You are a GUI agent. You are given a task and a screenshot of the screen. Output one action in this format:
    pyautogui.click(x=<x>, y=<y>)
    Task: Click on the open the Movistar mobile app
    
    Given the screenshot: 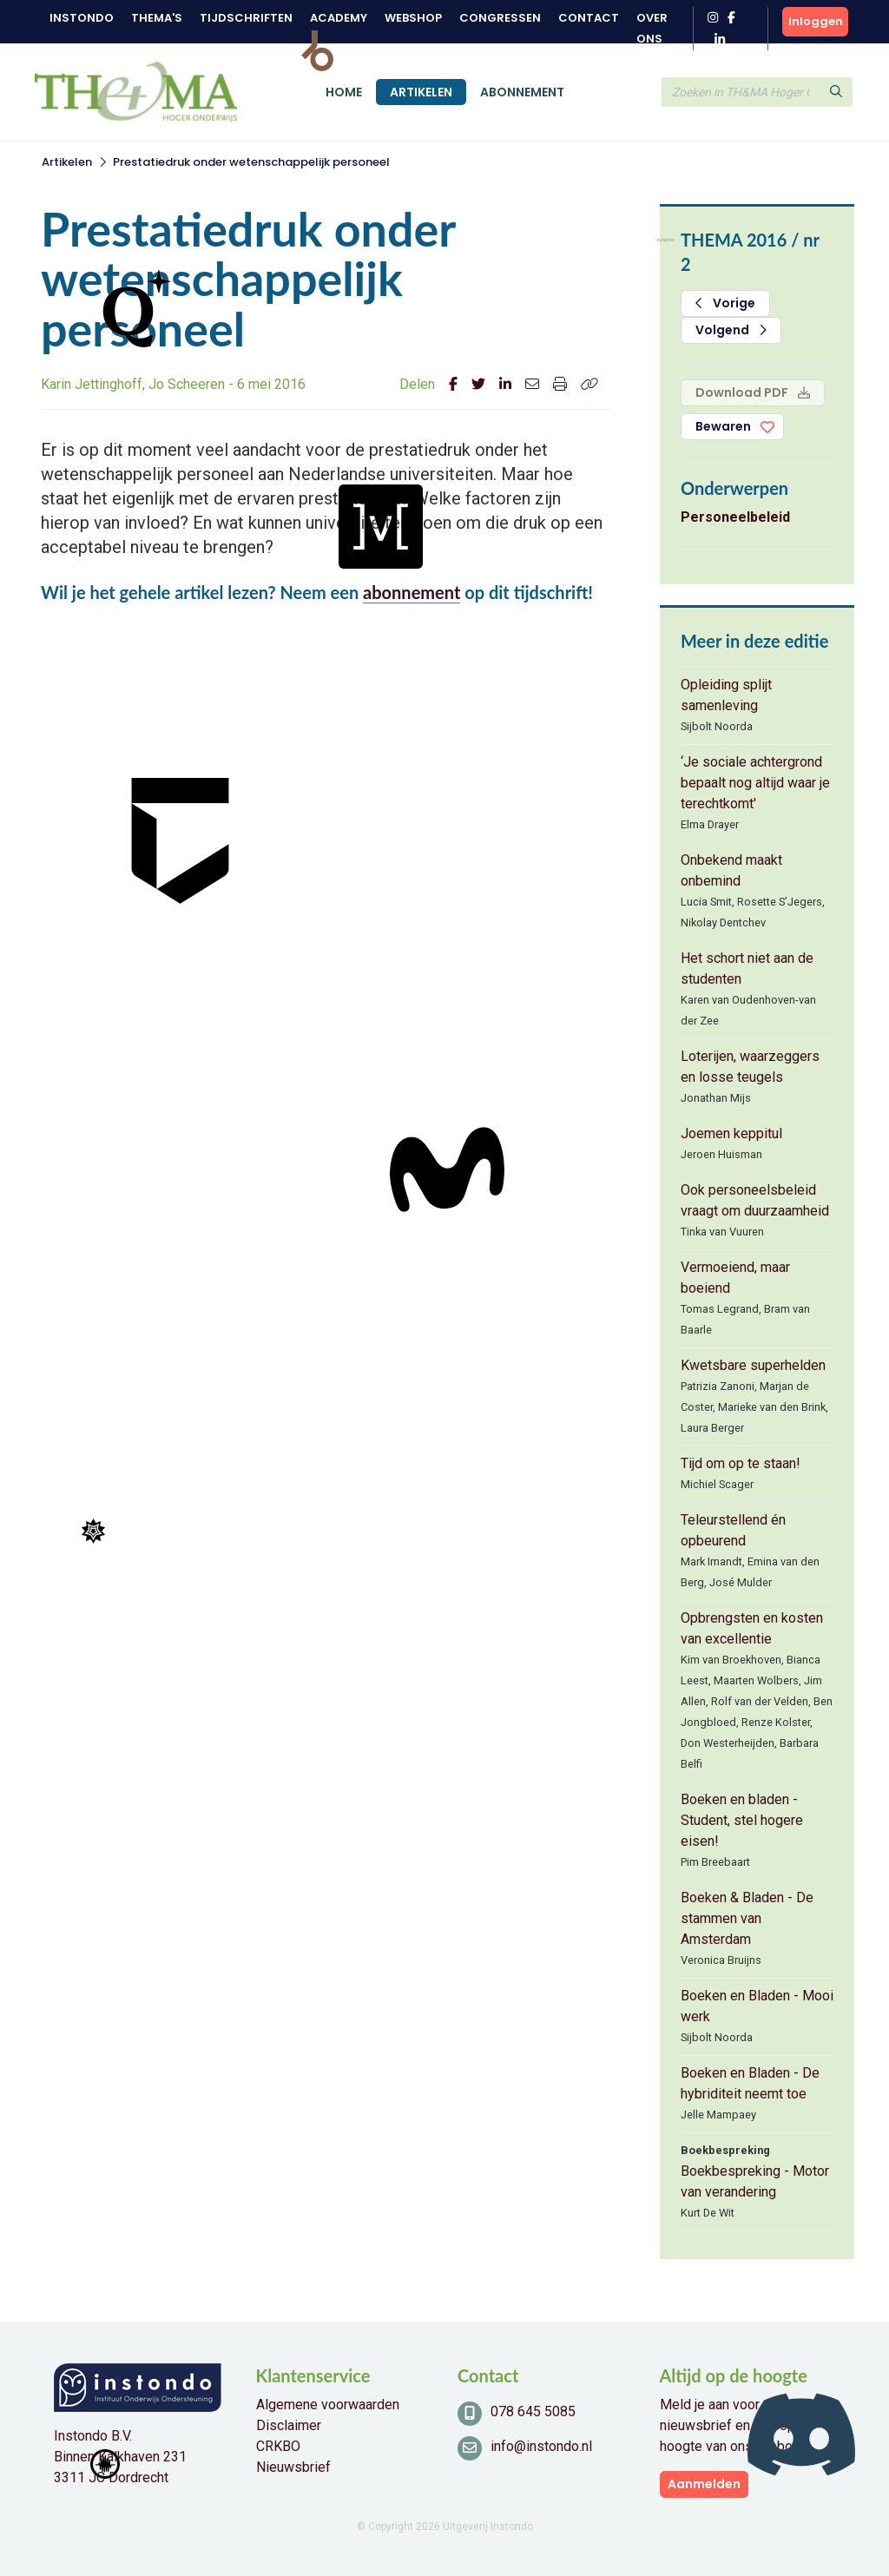 What is the action you would take?
    pyautogui.click(x=447, y=1169)
    